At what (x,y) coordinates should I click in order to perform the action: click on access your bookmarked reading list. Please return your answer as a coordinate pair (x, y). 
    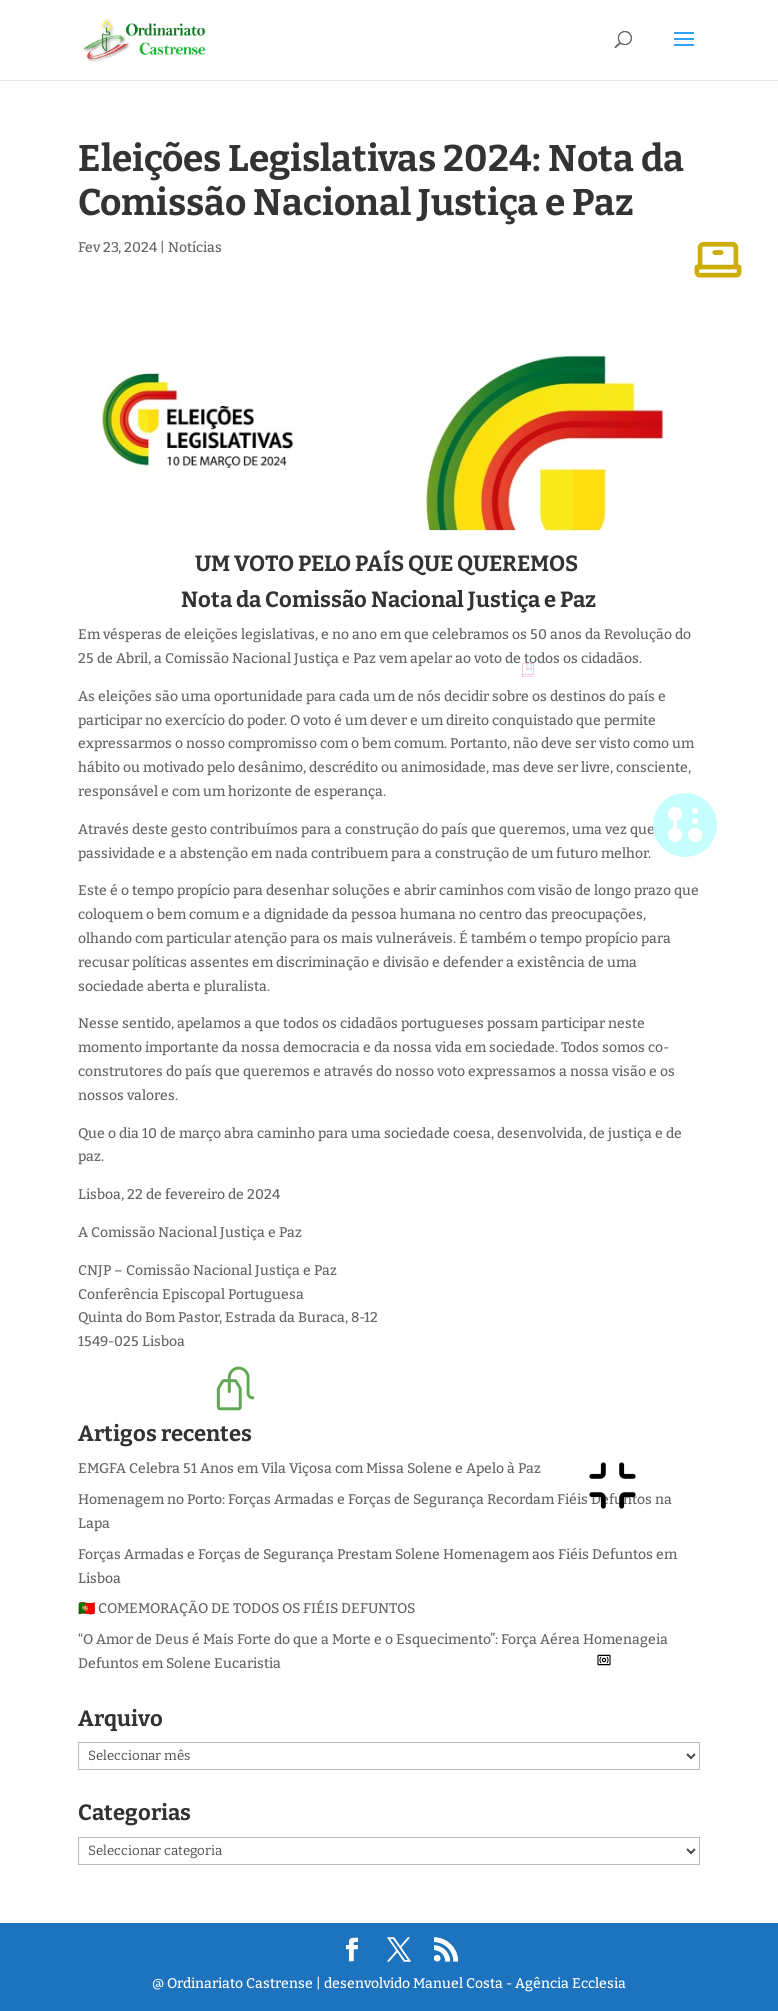
    Looking at the image, I should click on (528, 670).